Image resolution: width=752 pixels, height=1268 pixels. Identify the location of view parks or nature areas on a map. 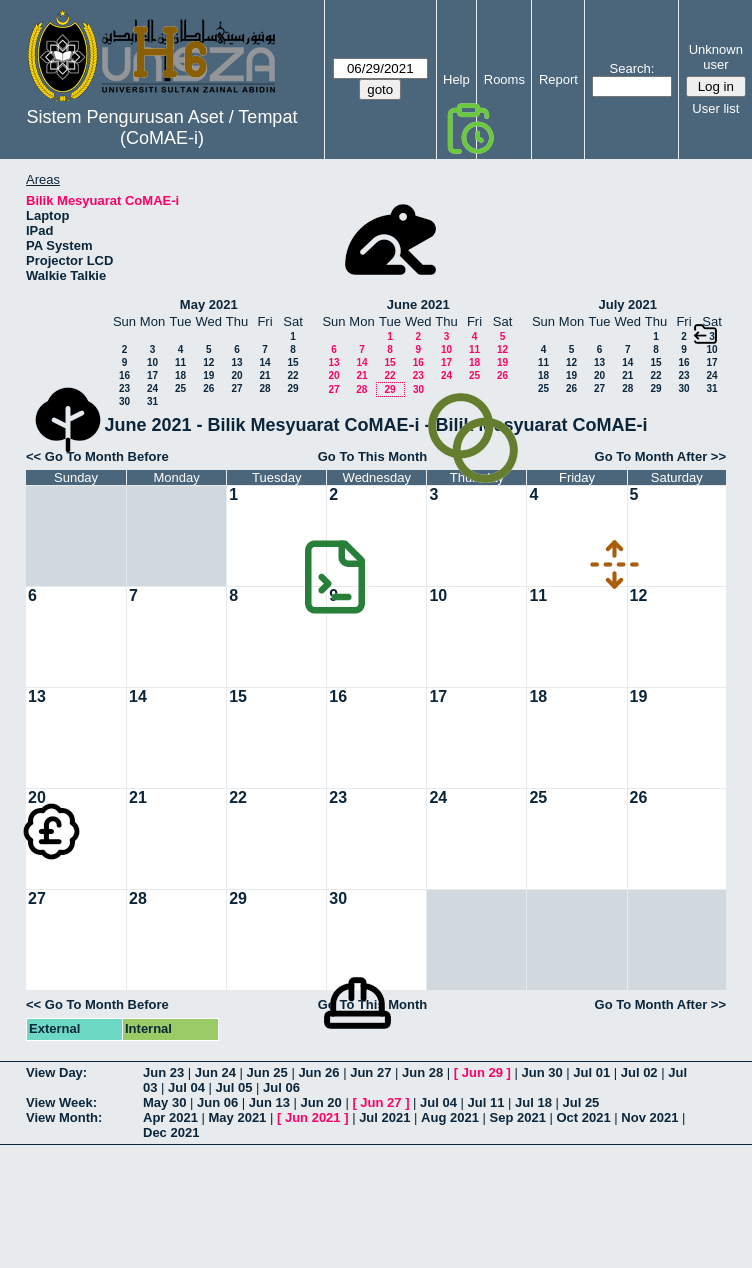
(68, 420).